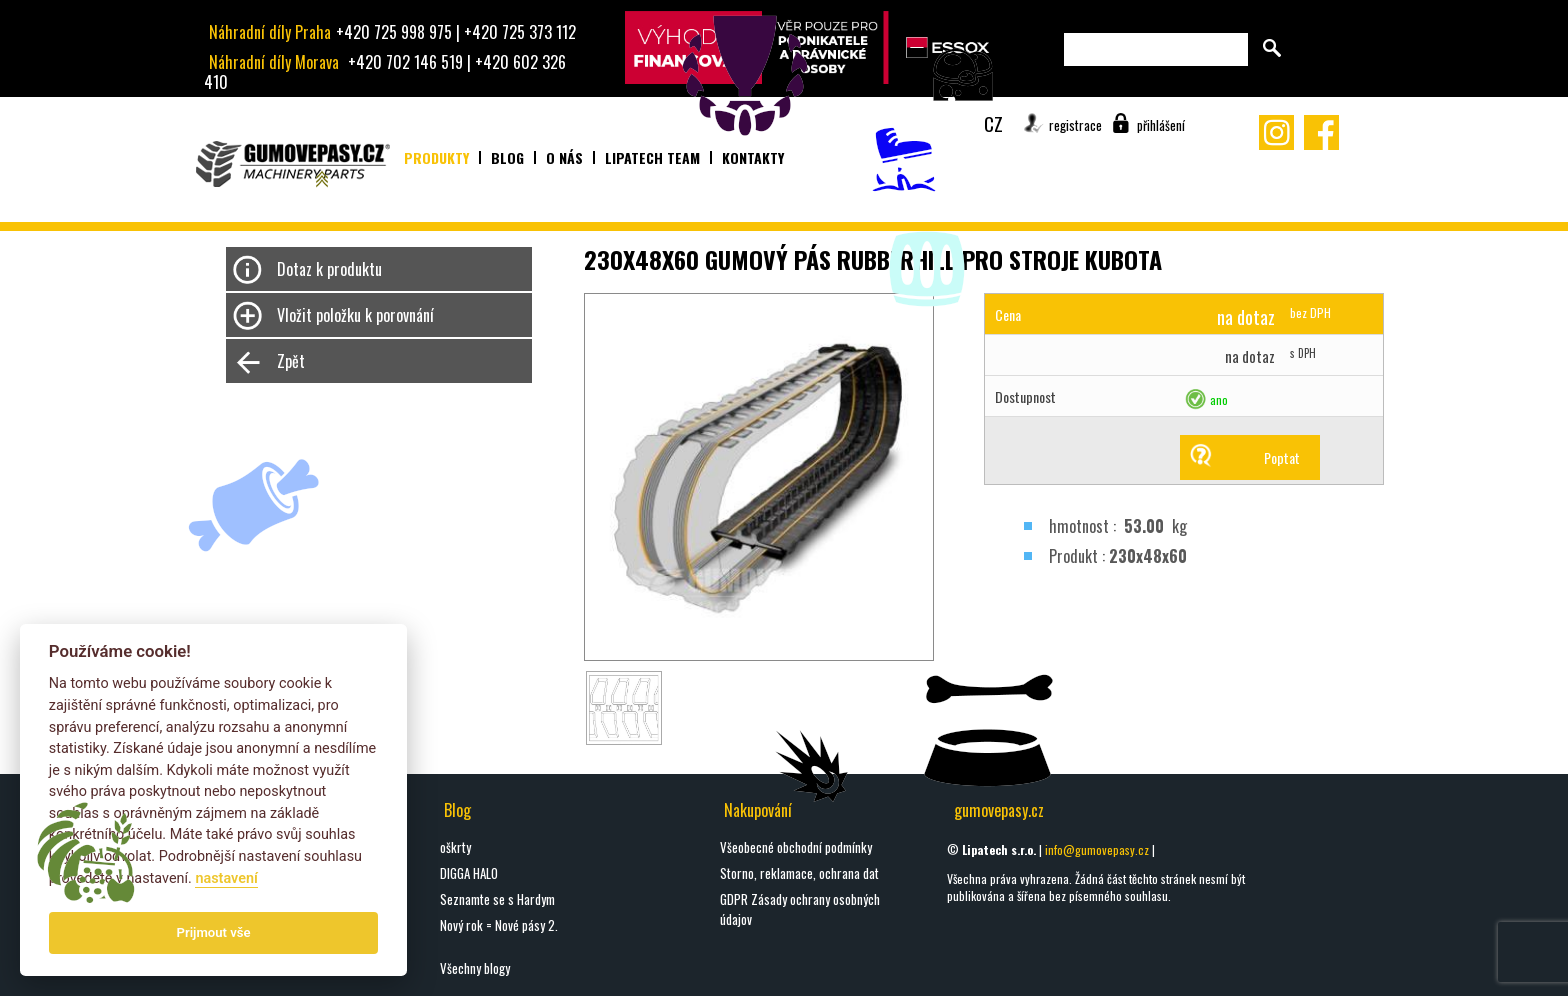  Describe the element at coordinates (86, 852) in the screenshot. I see `indicates harvest or abundance theme` at that location.